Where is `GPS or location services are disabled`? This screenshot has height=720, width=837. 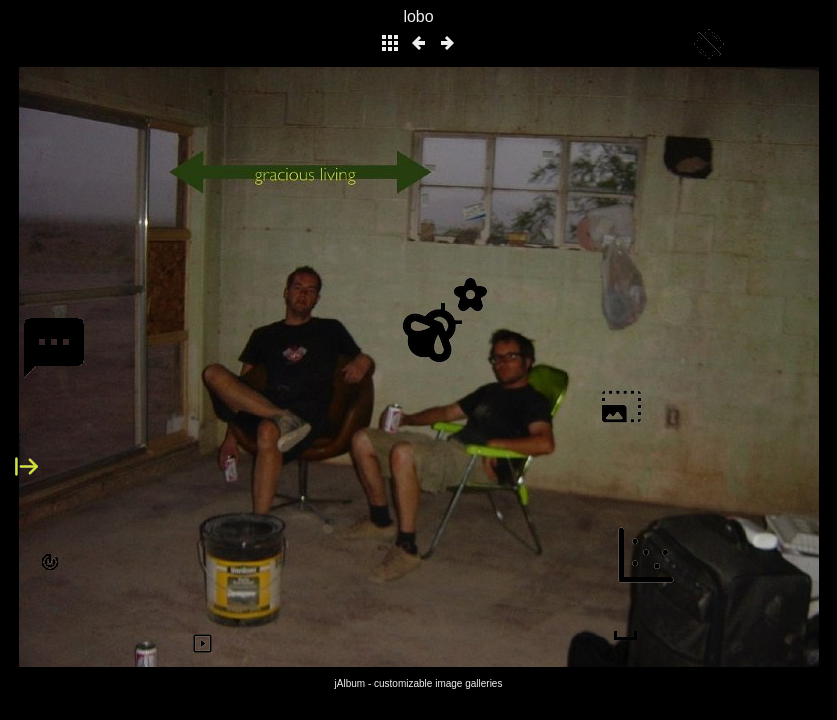 GPS or location services are disabled is located at coordinates (709, 44).